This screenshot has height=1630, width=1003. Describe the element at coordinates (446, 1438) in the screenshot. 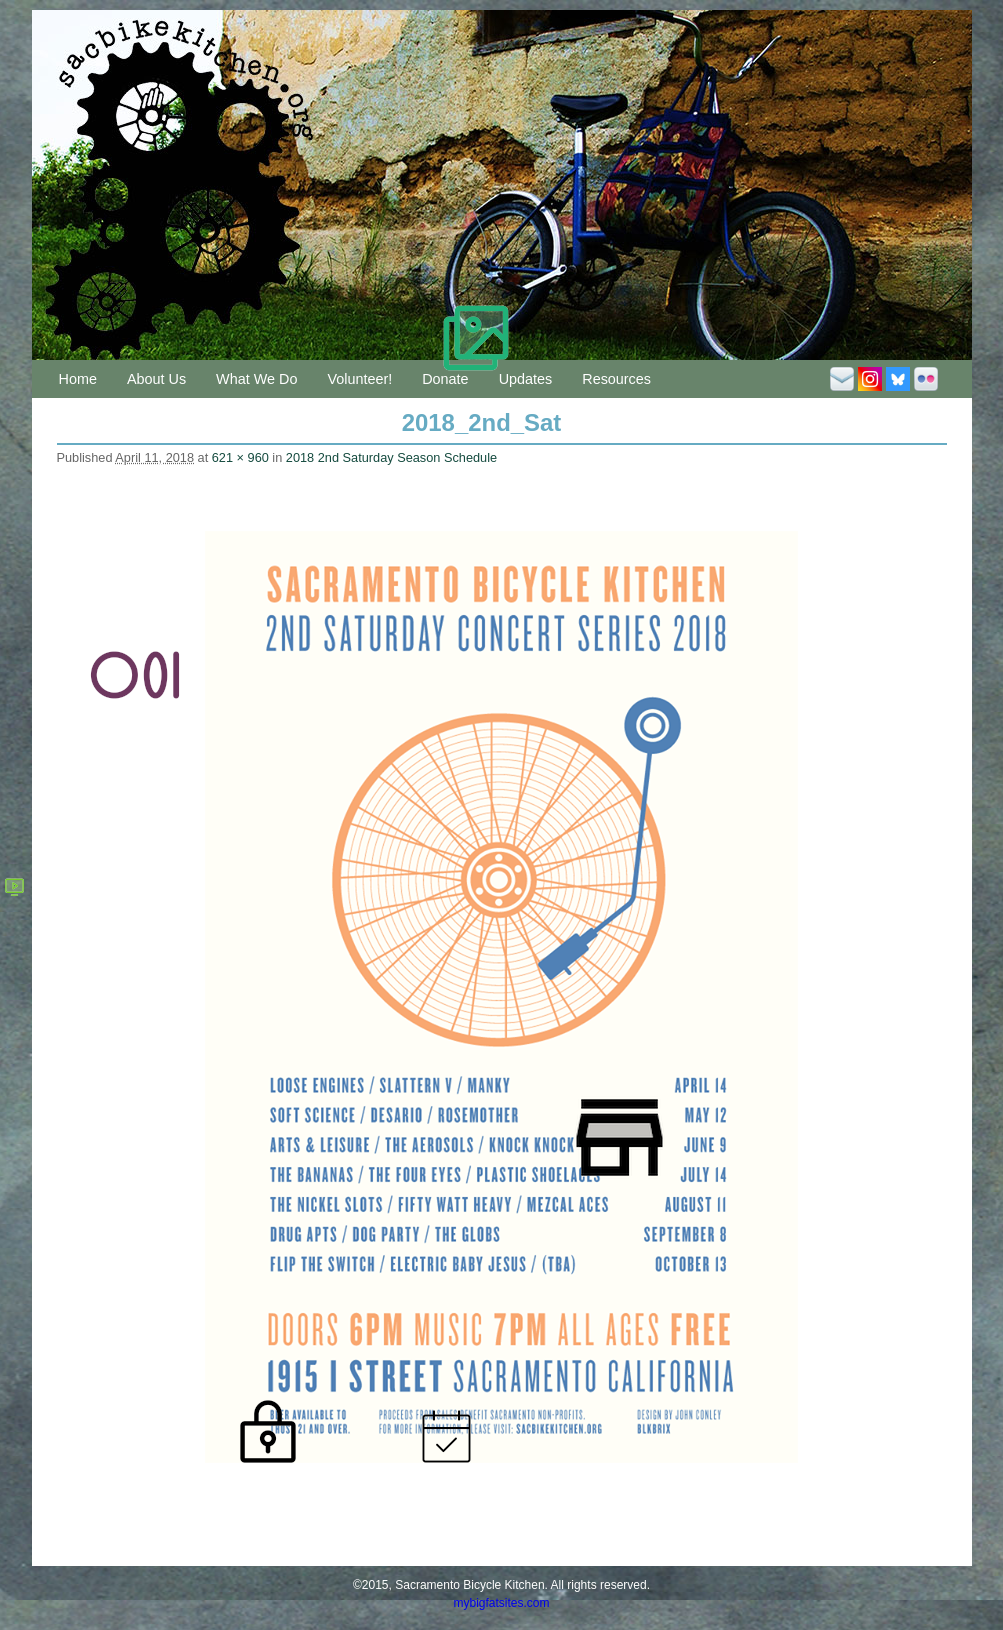

I see `confirm or schedule an event` at that location.